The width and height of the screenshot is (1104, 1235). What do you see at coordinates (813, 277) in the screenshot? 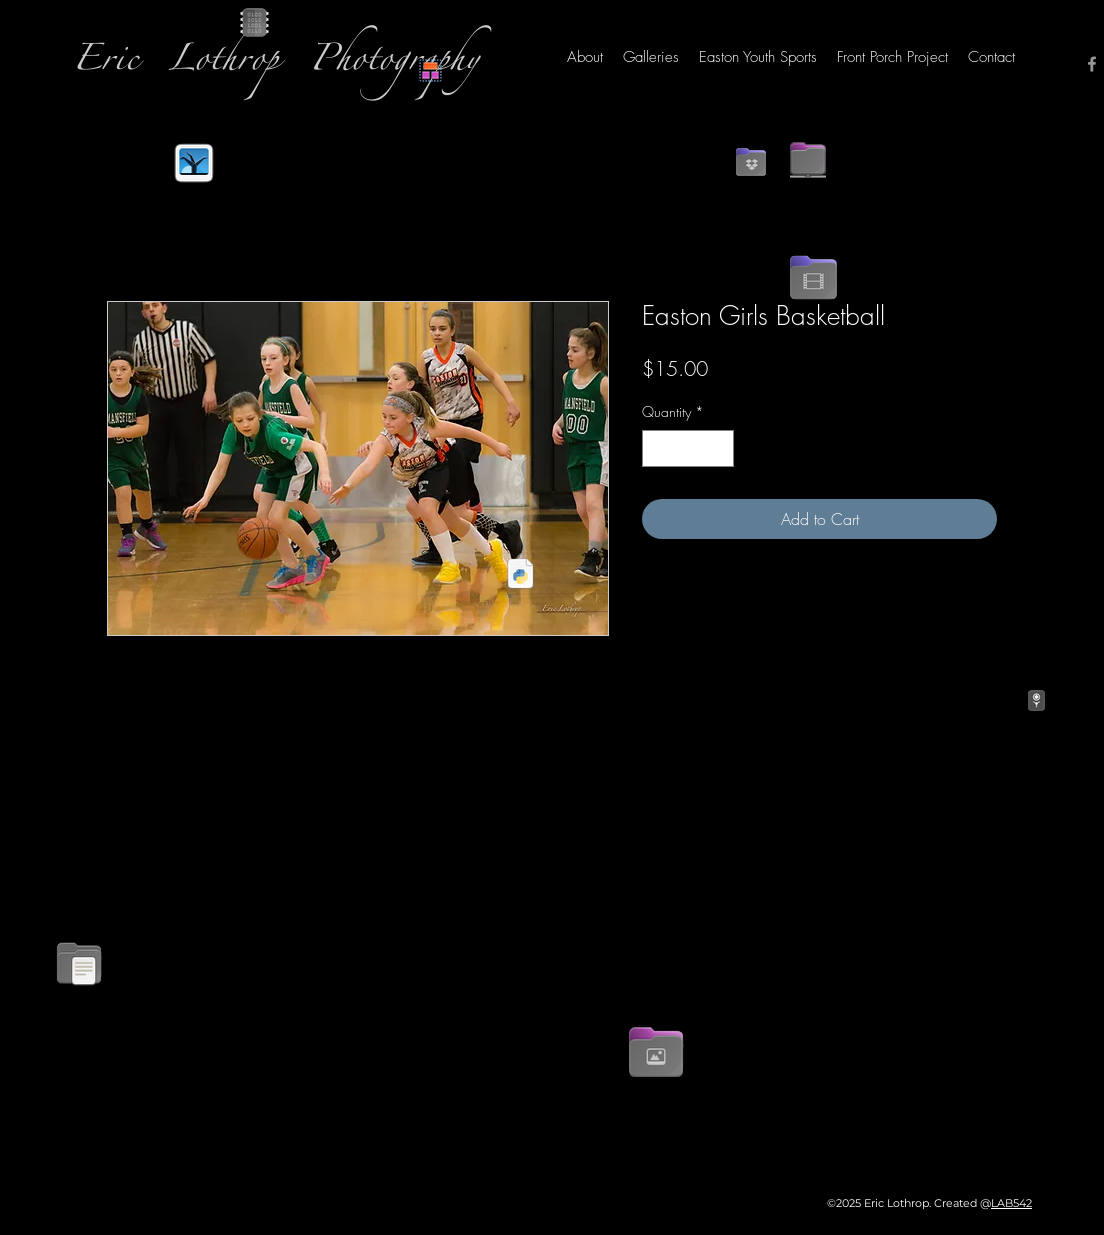
I see `open your videos folder` at bounding box center [813, 277].